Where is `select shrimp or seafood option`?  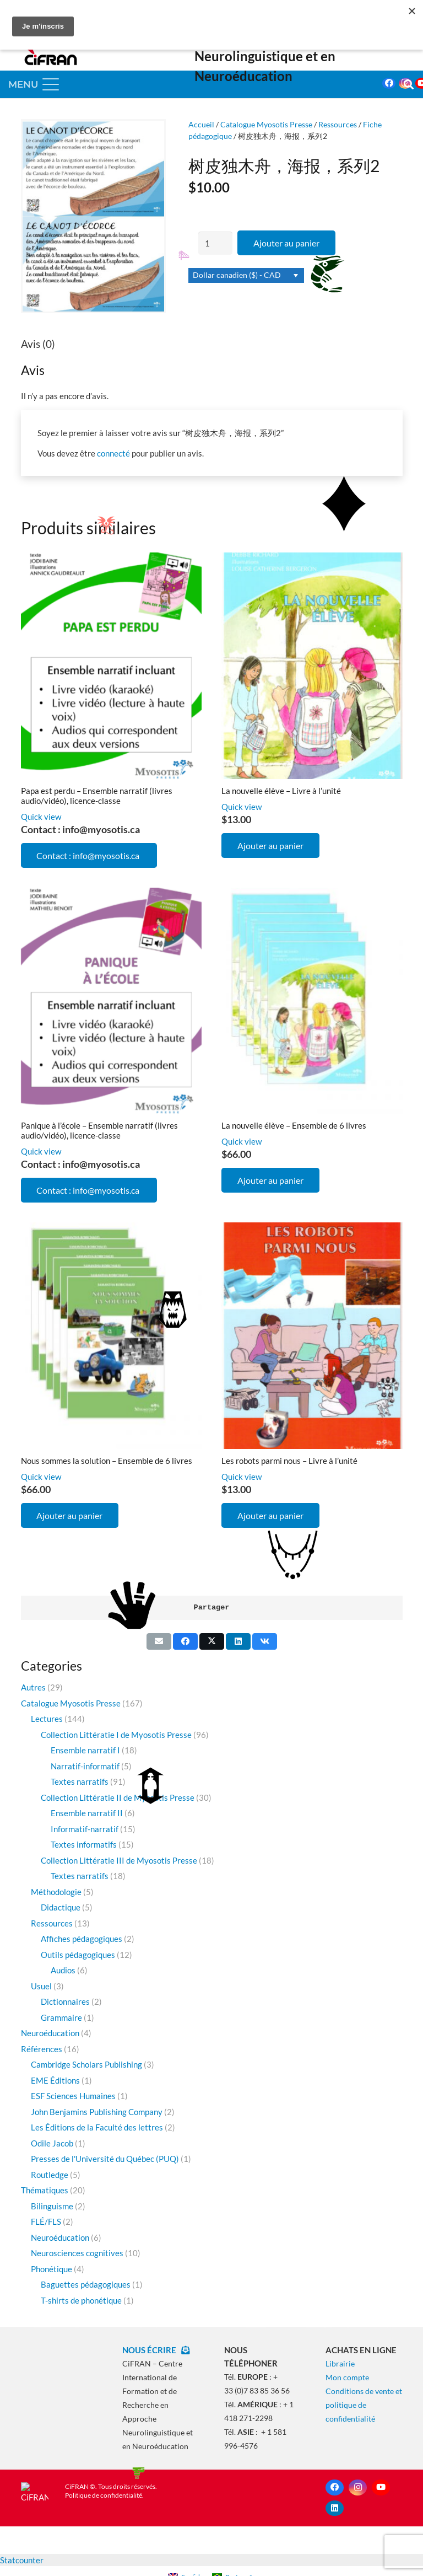
select shrimp or seafood option is located at coordinates (328, 274).